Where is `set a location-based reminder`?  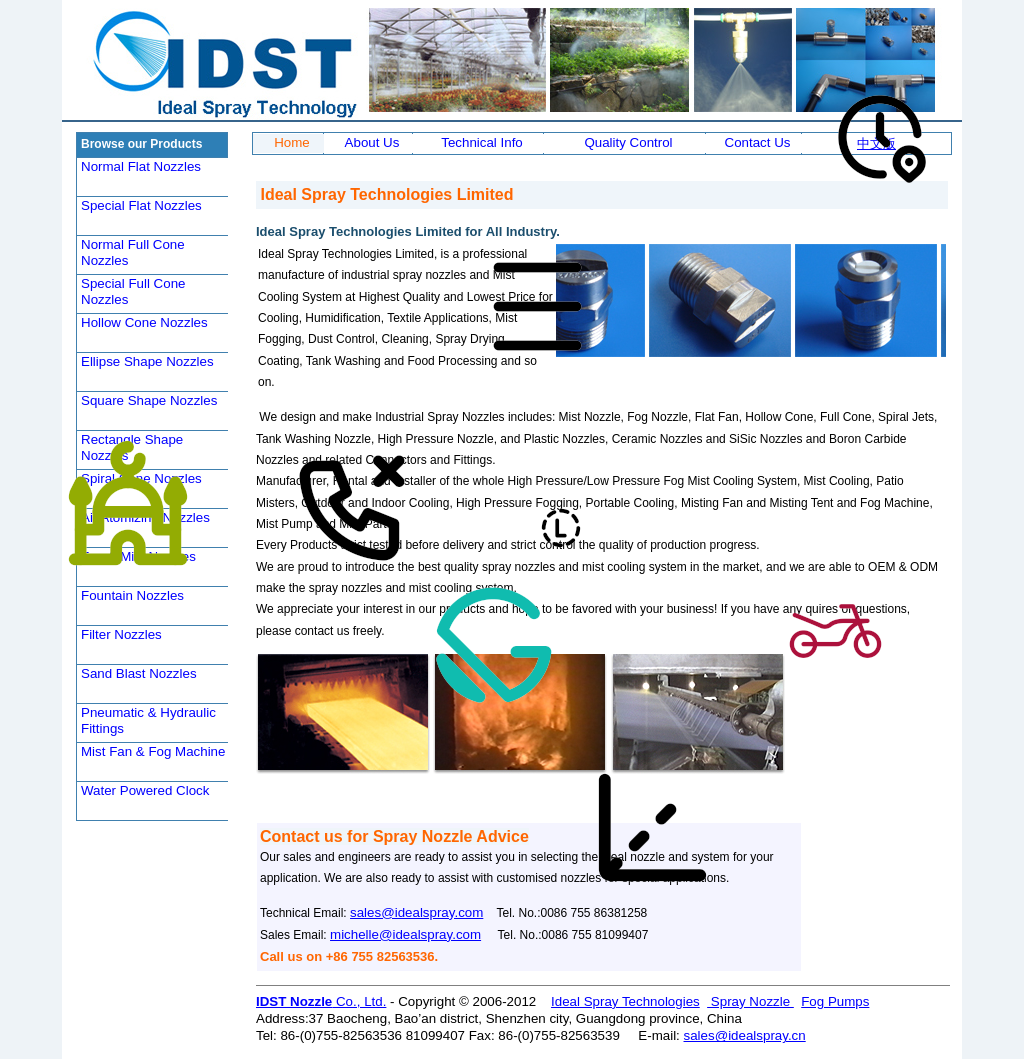 set a location-based reminder is located at coordinates (880, 137).